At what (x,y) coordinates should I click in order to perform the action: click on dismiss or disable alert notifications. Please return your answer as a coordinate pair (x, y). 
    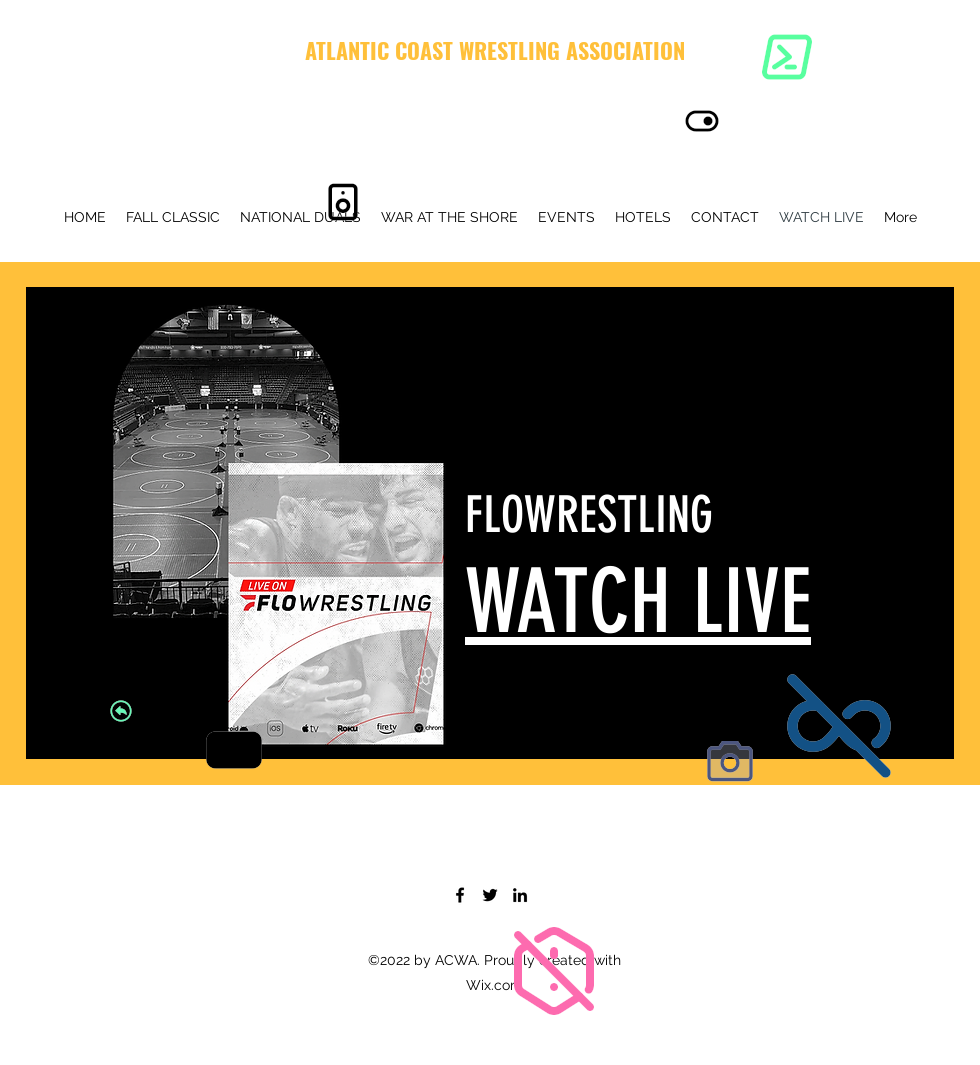
    Looking at the image, I should click on (554, 971).